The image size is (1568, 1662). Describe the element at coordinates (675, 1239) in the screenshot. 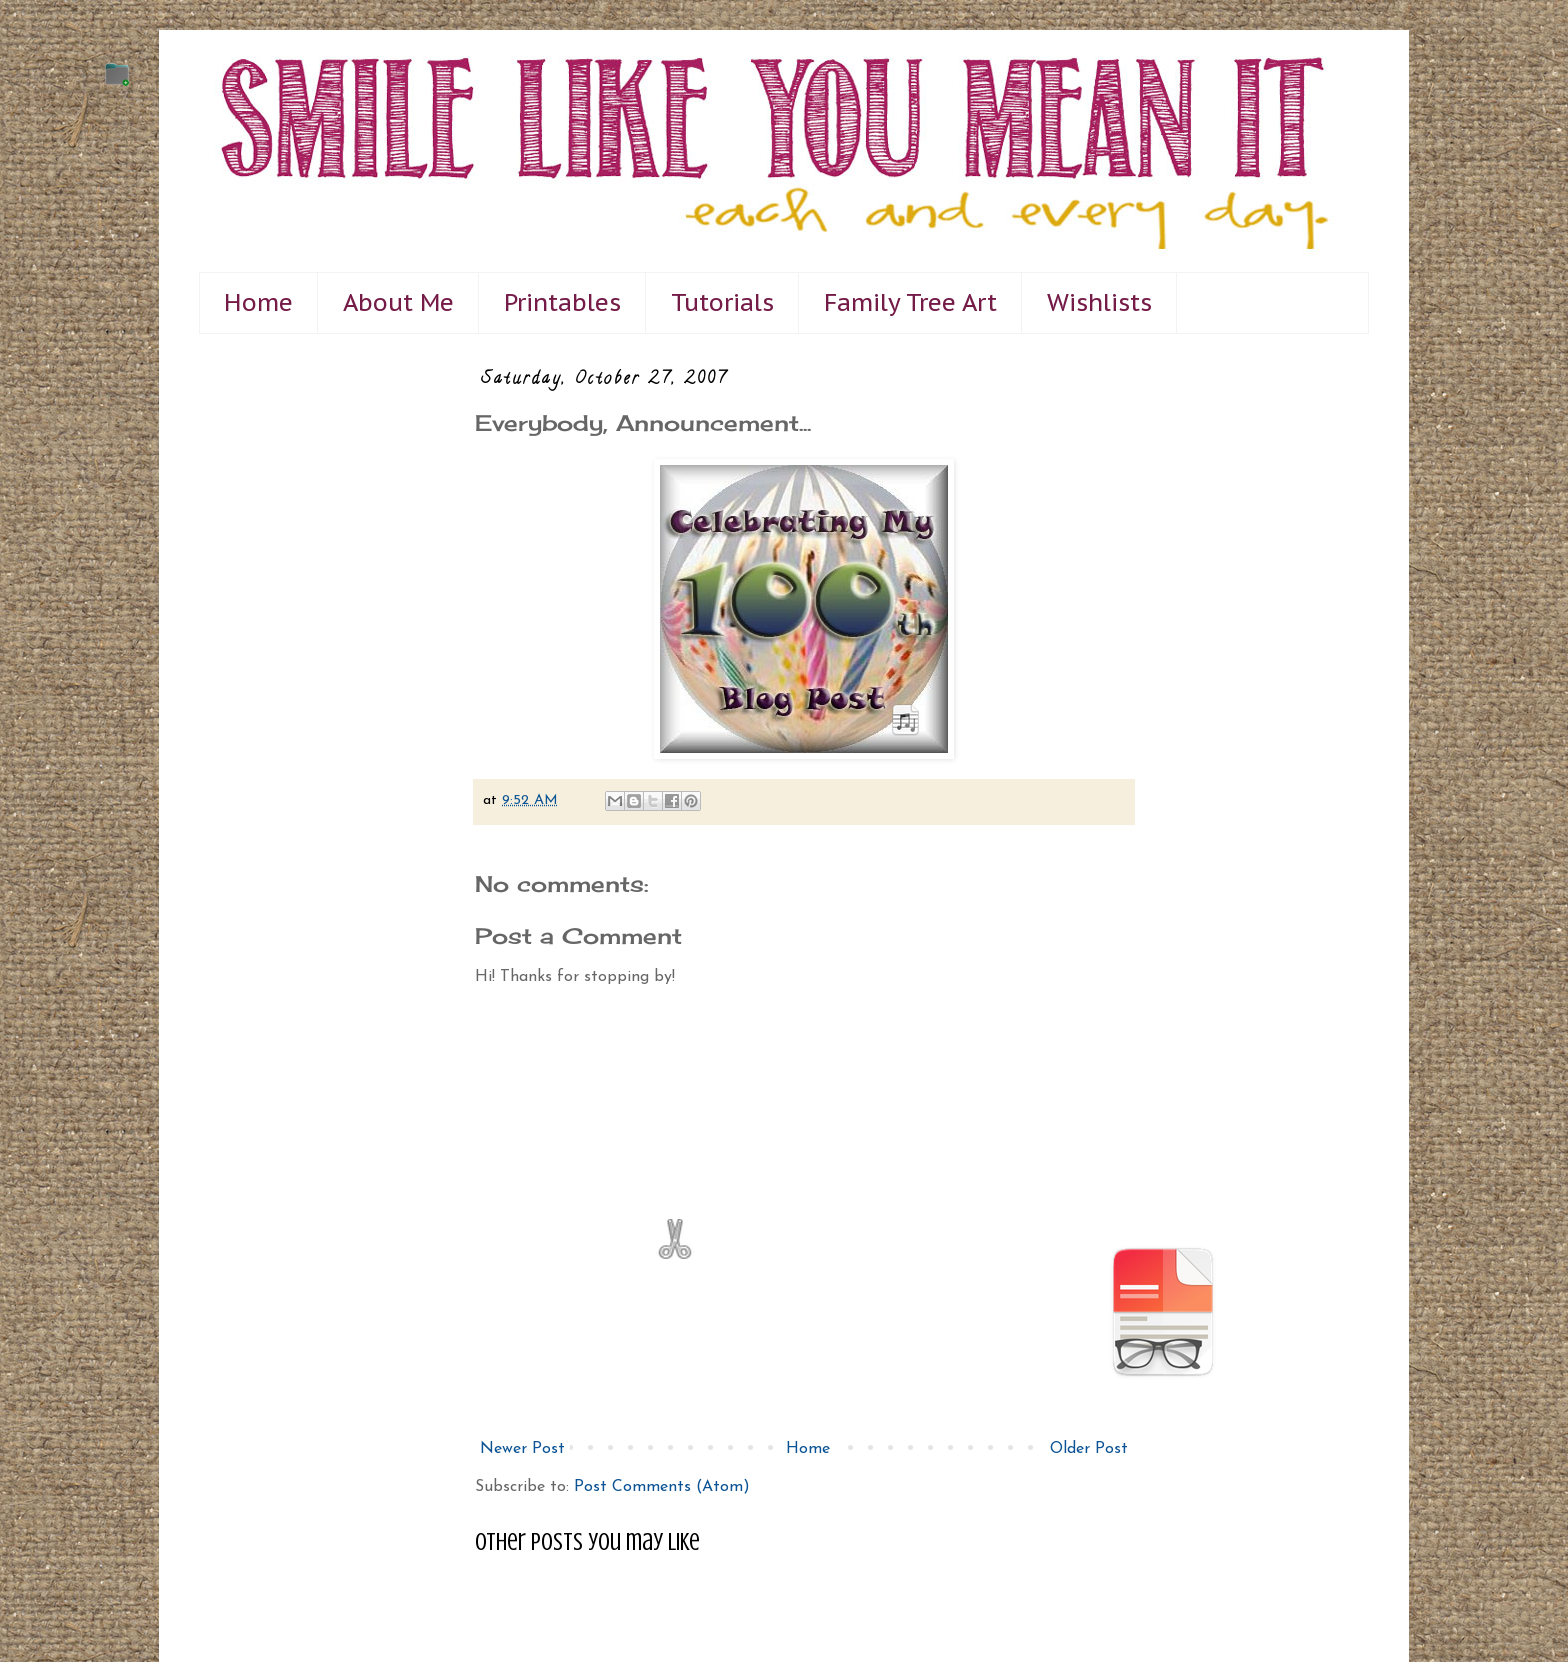

I see `cut selected content to clipboard` at that location.